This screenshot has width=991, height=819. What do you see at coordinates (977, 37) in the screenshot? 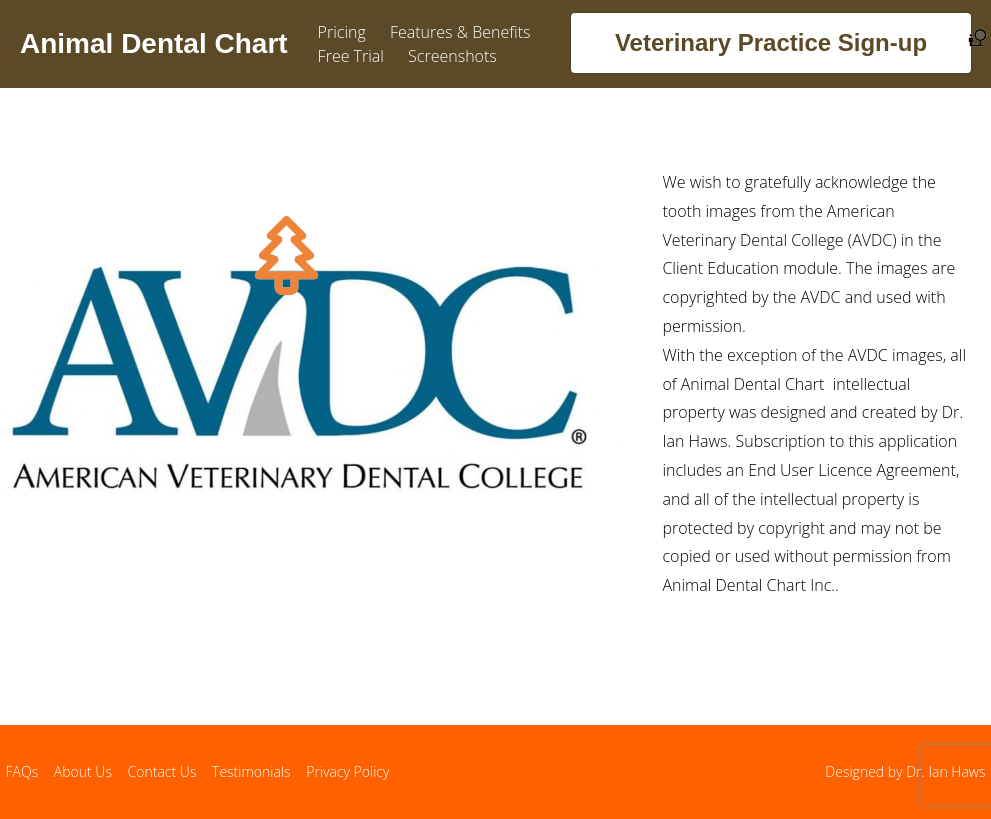
I see `explore nature or outdoor activities` at bounding box center [977, 37].